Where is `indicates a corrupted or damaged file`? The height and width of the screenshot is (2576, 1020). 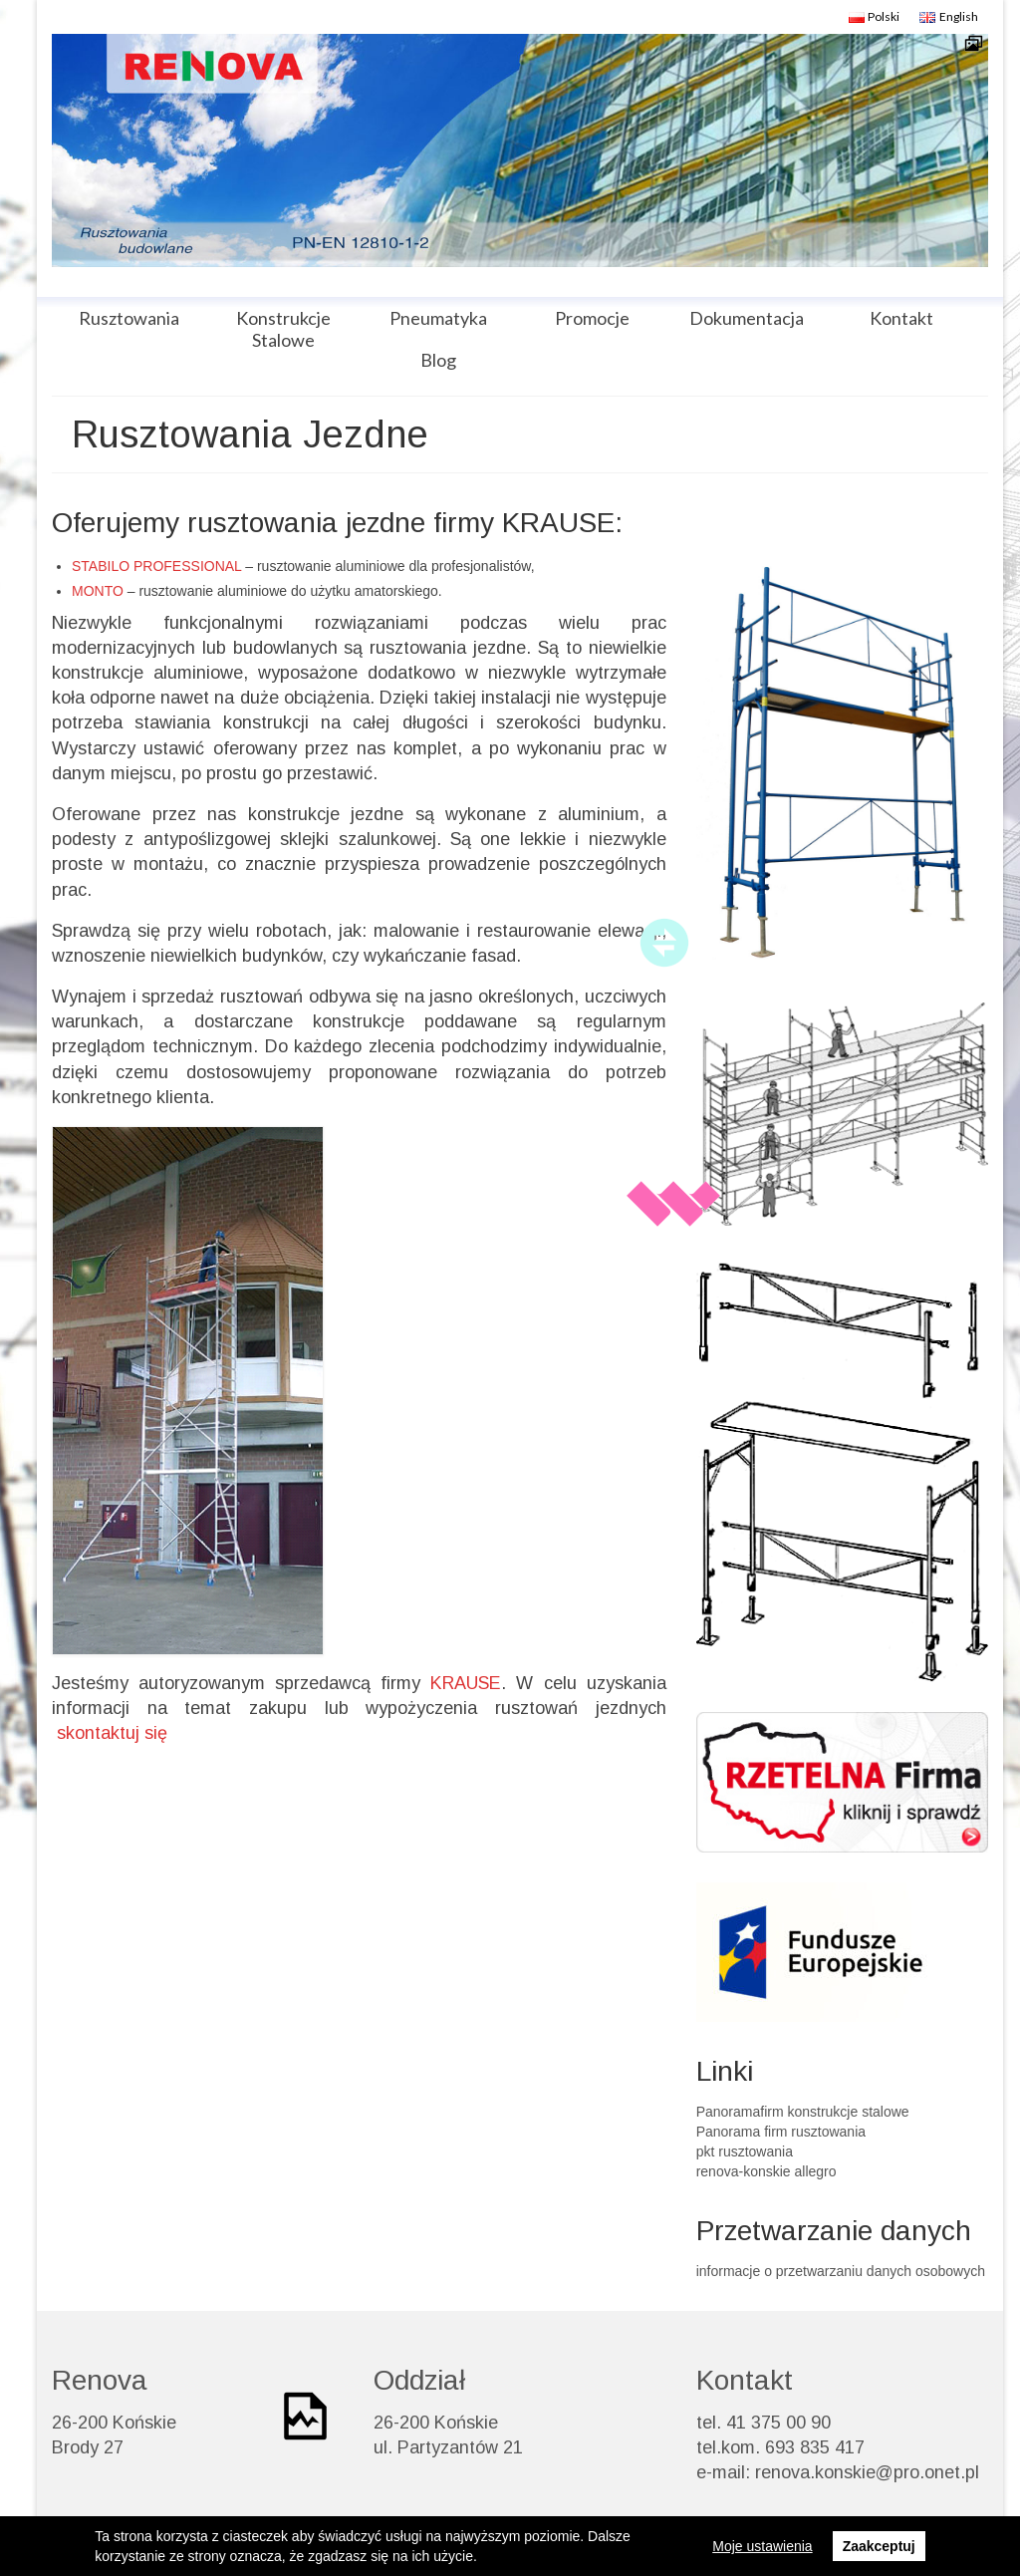 indicates a corrupted or damaged file is located at coordinates (305, 2416).